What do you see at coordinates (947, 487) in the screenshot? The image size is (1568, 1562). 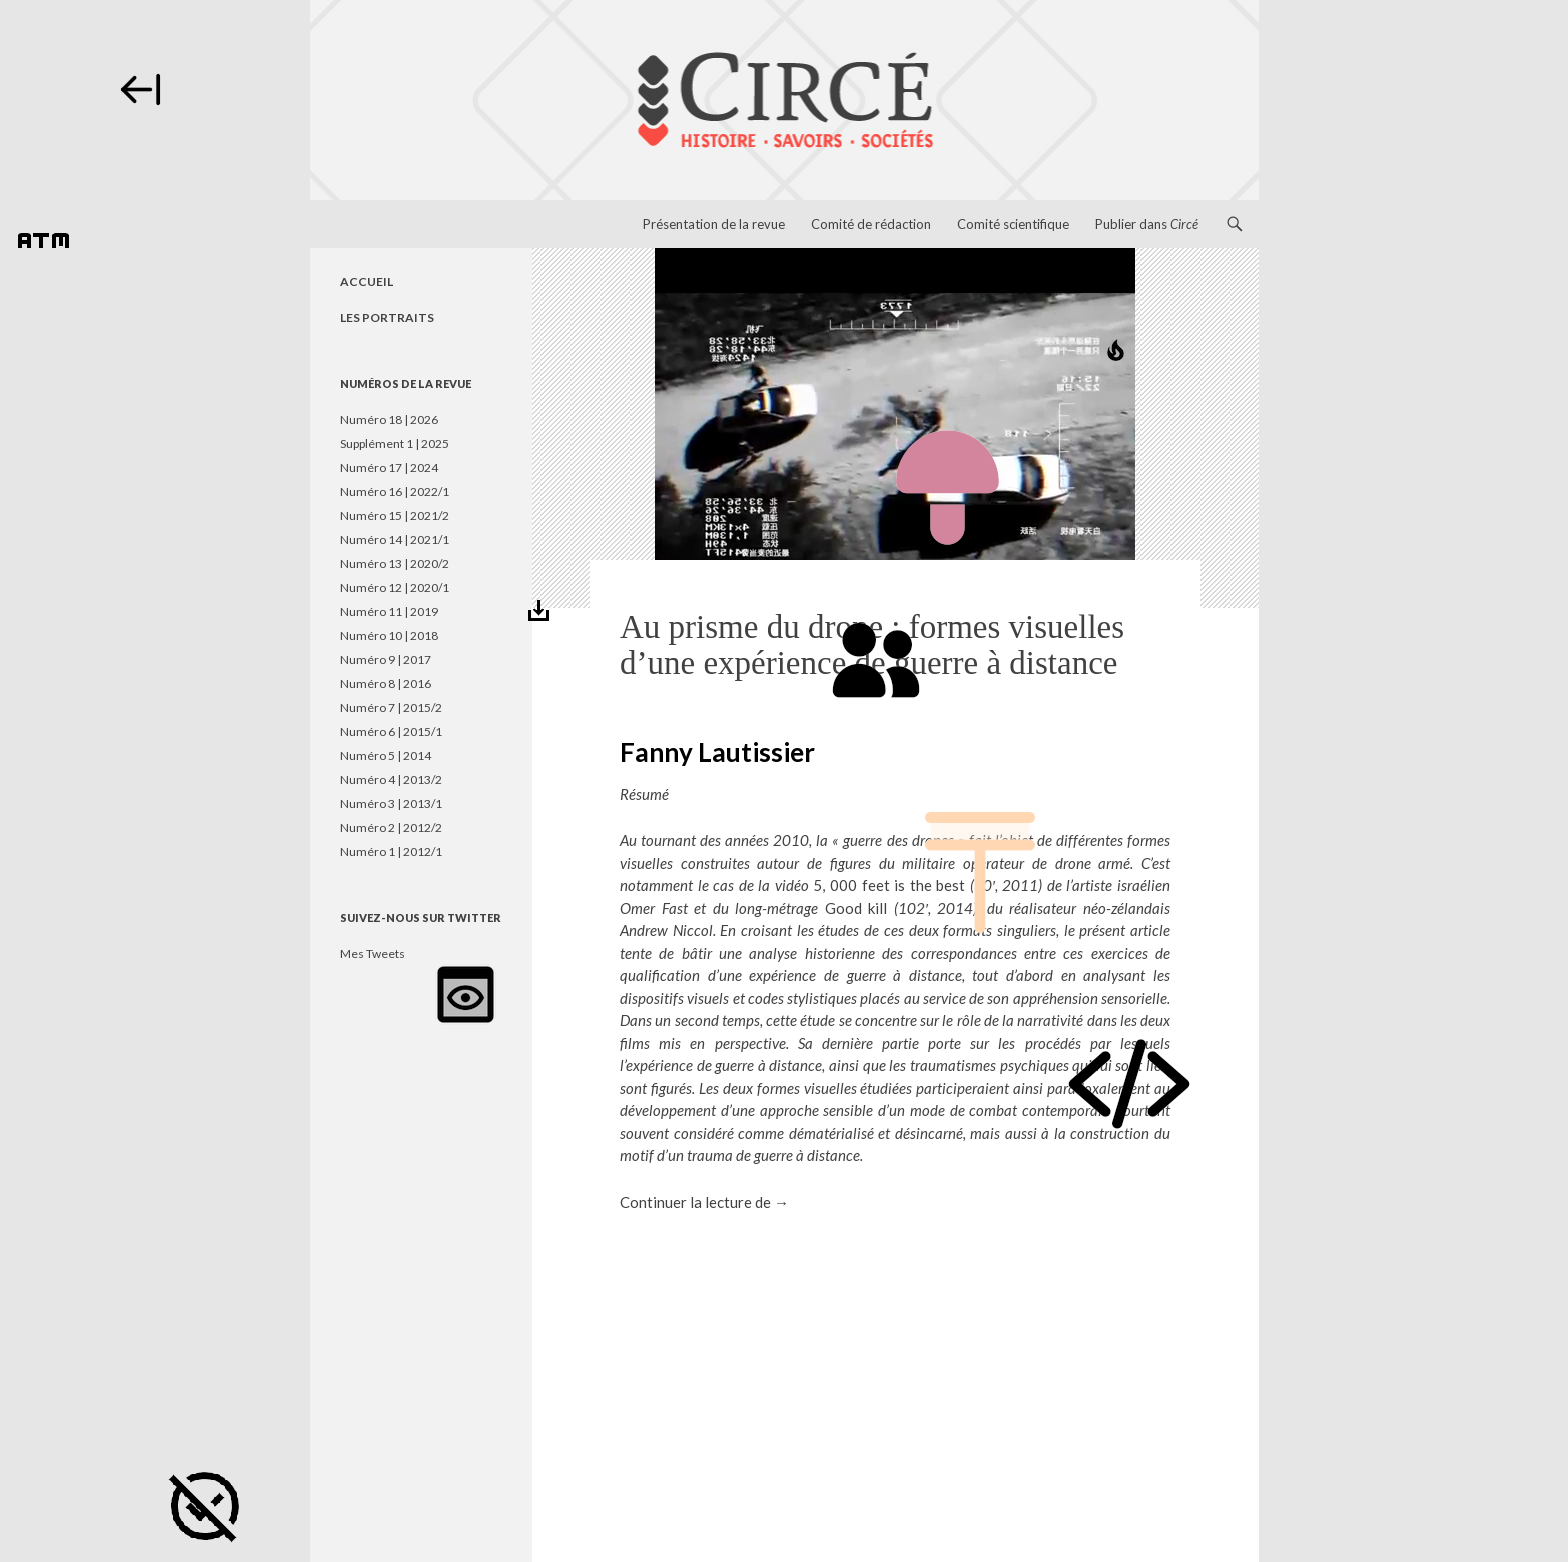 I see `browse or access food/ingredient categories` at bounding box center [947, 487].